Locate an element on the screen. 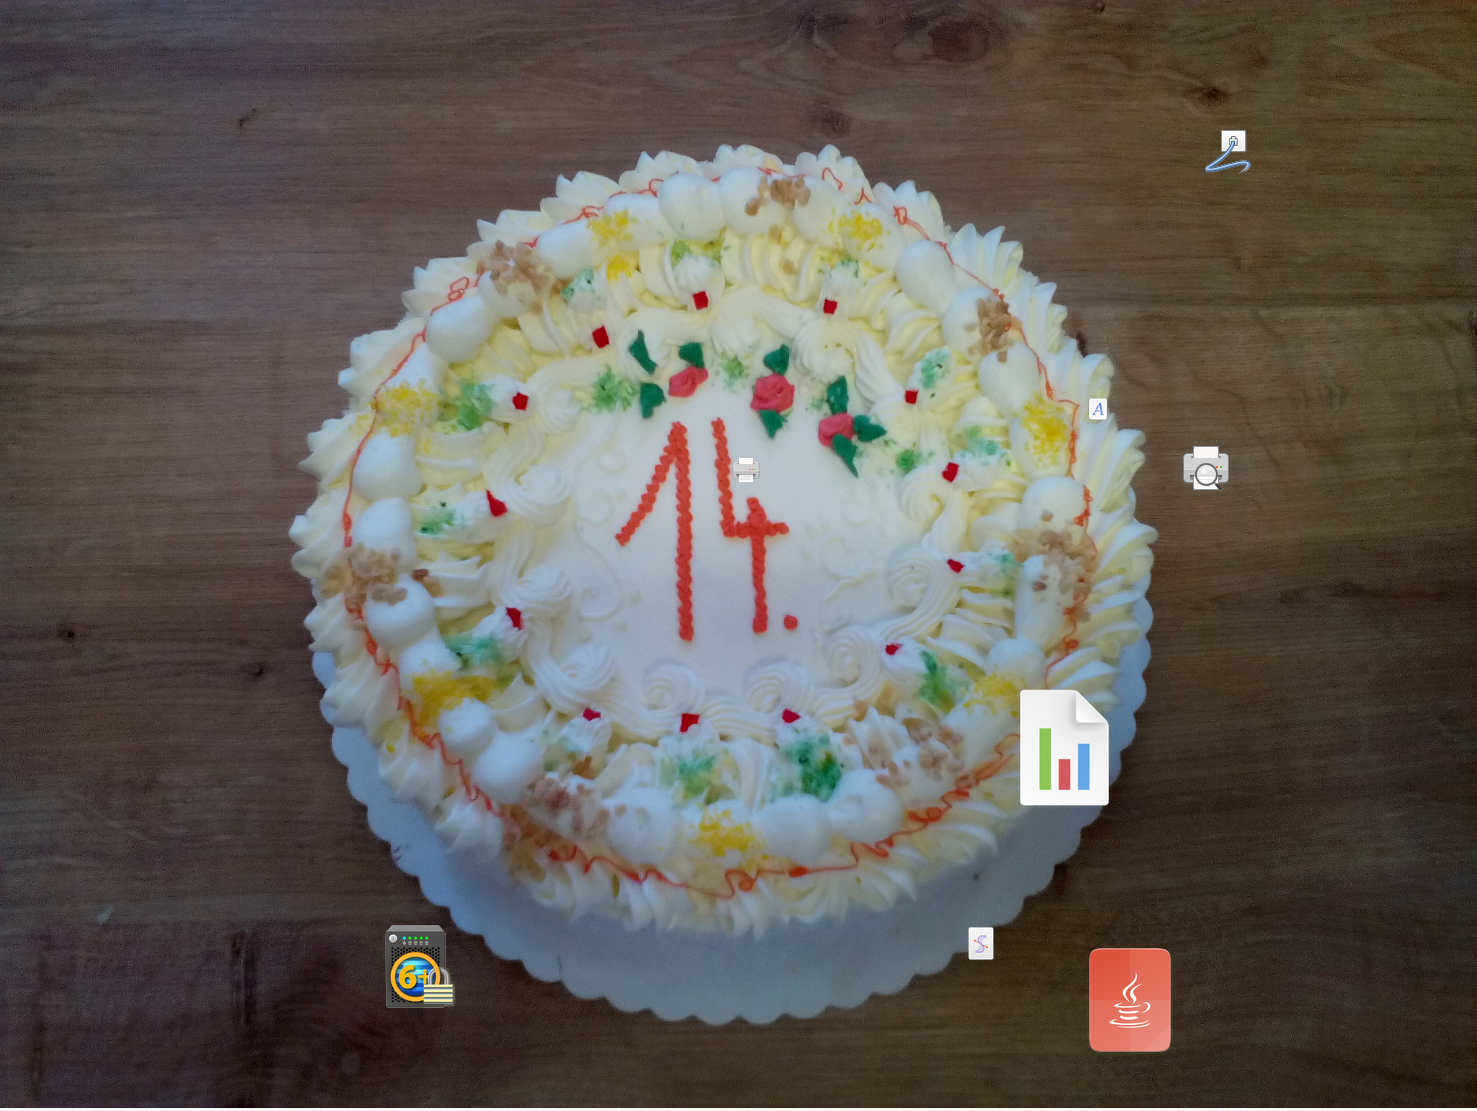 Image resolution: width=1477 pixels, height=1111 pixels. print the current file or document is located at coordinates (746, 470).